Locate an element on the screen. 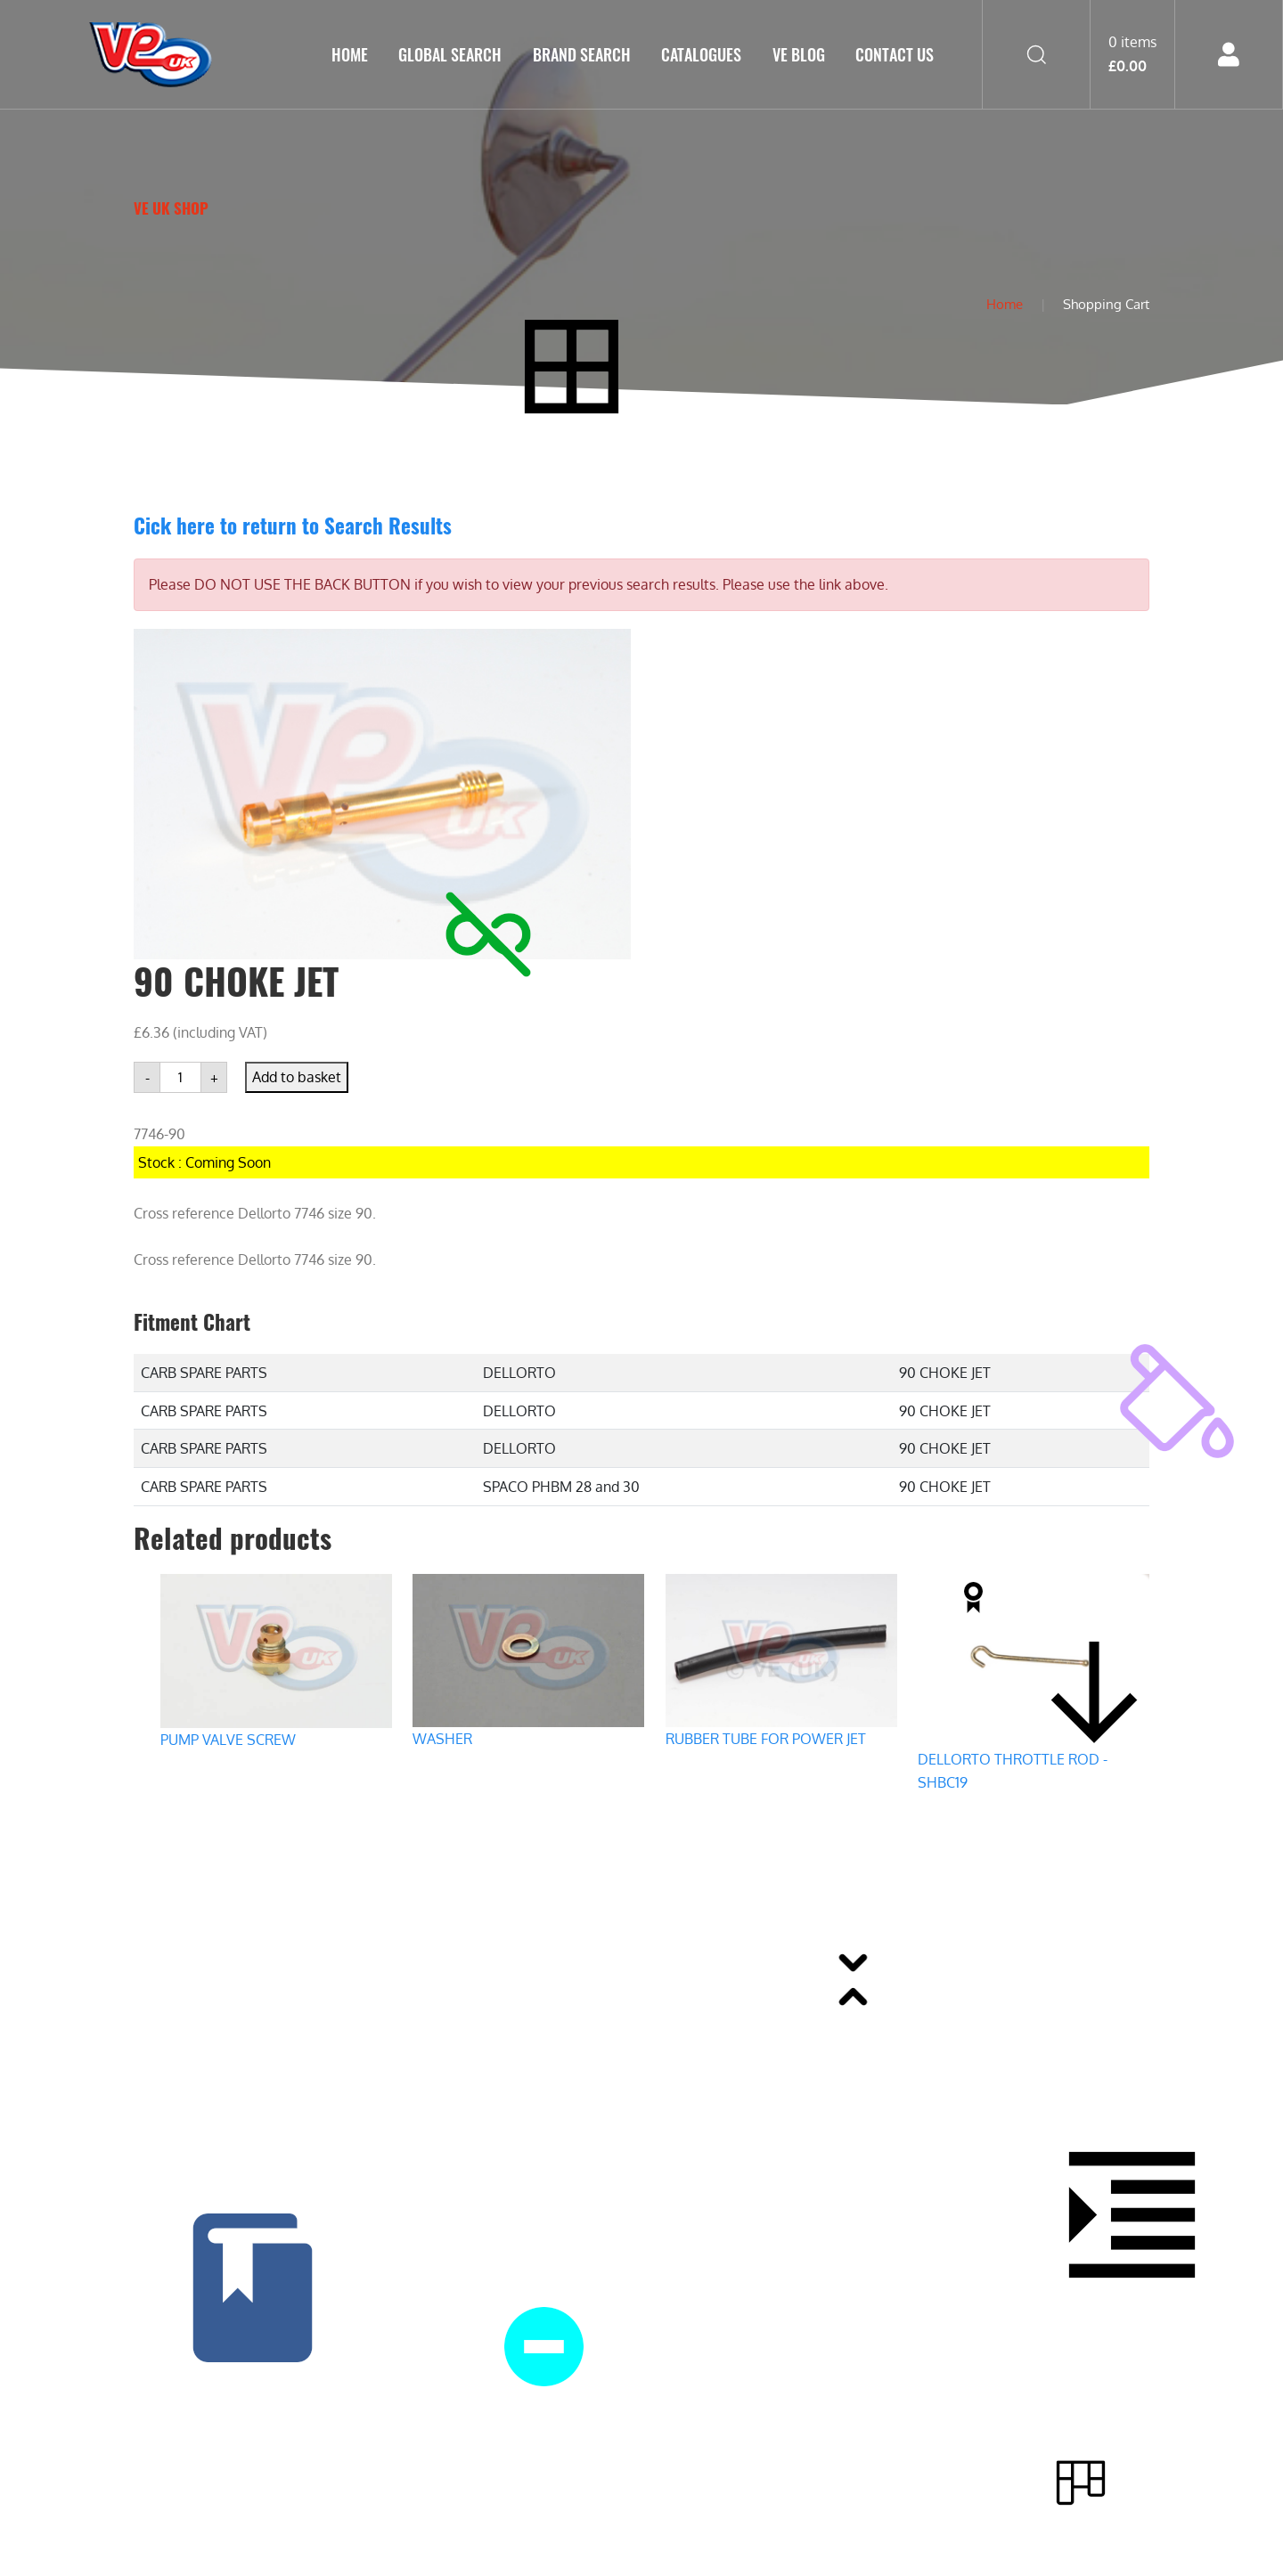 This screenshot has height=2576, width=1283. apply borders to all sides of a cell or table is located at coordinates (571, 366).